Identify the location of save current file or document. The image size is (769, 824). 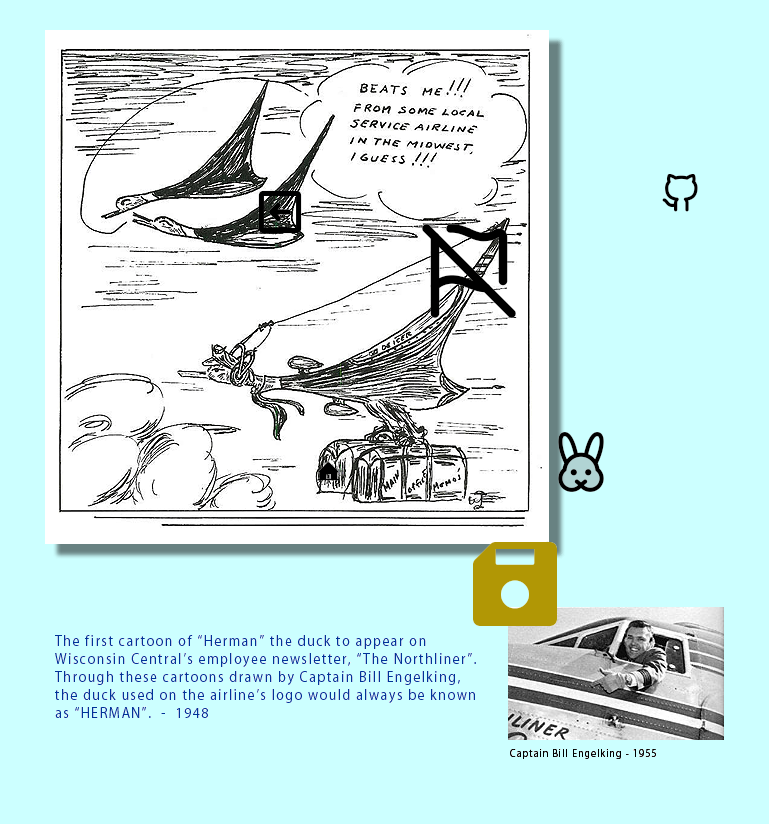
(515, 584).